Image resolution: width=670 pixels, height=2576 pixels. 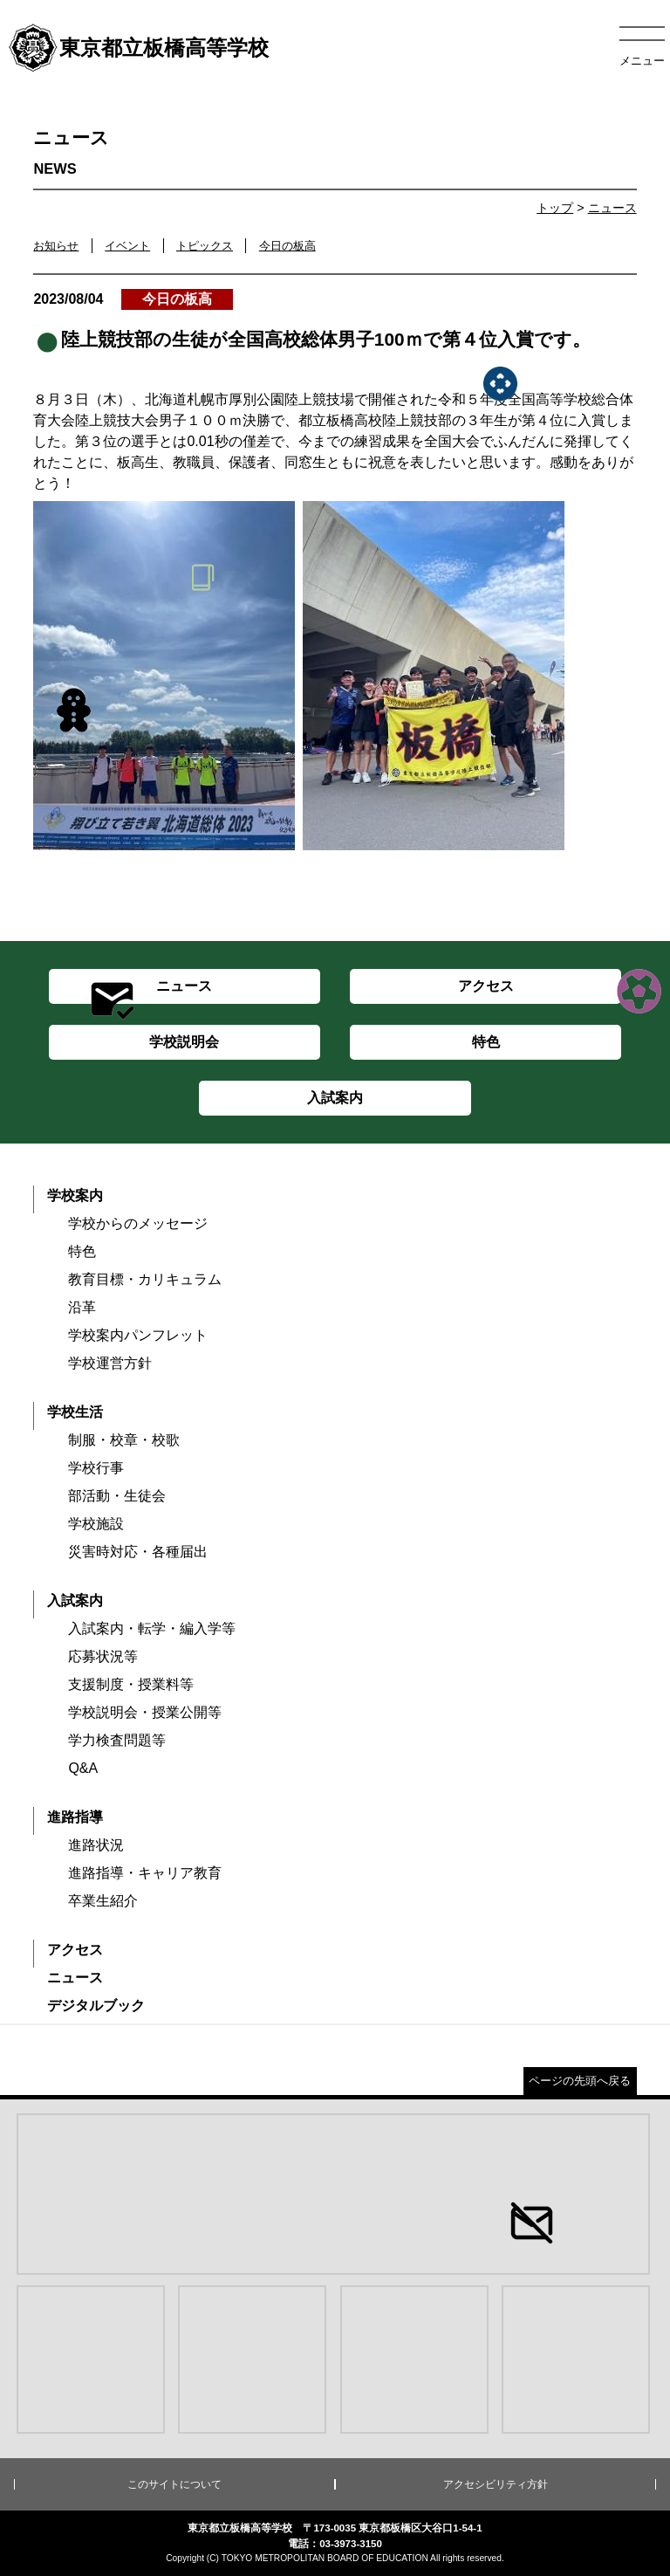 What do you see at coordinates (500, 383) in the screenshot?
I see `expand or move content in all directions` at bounding box center [500, 383].